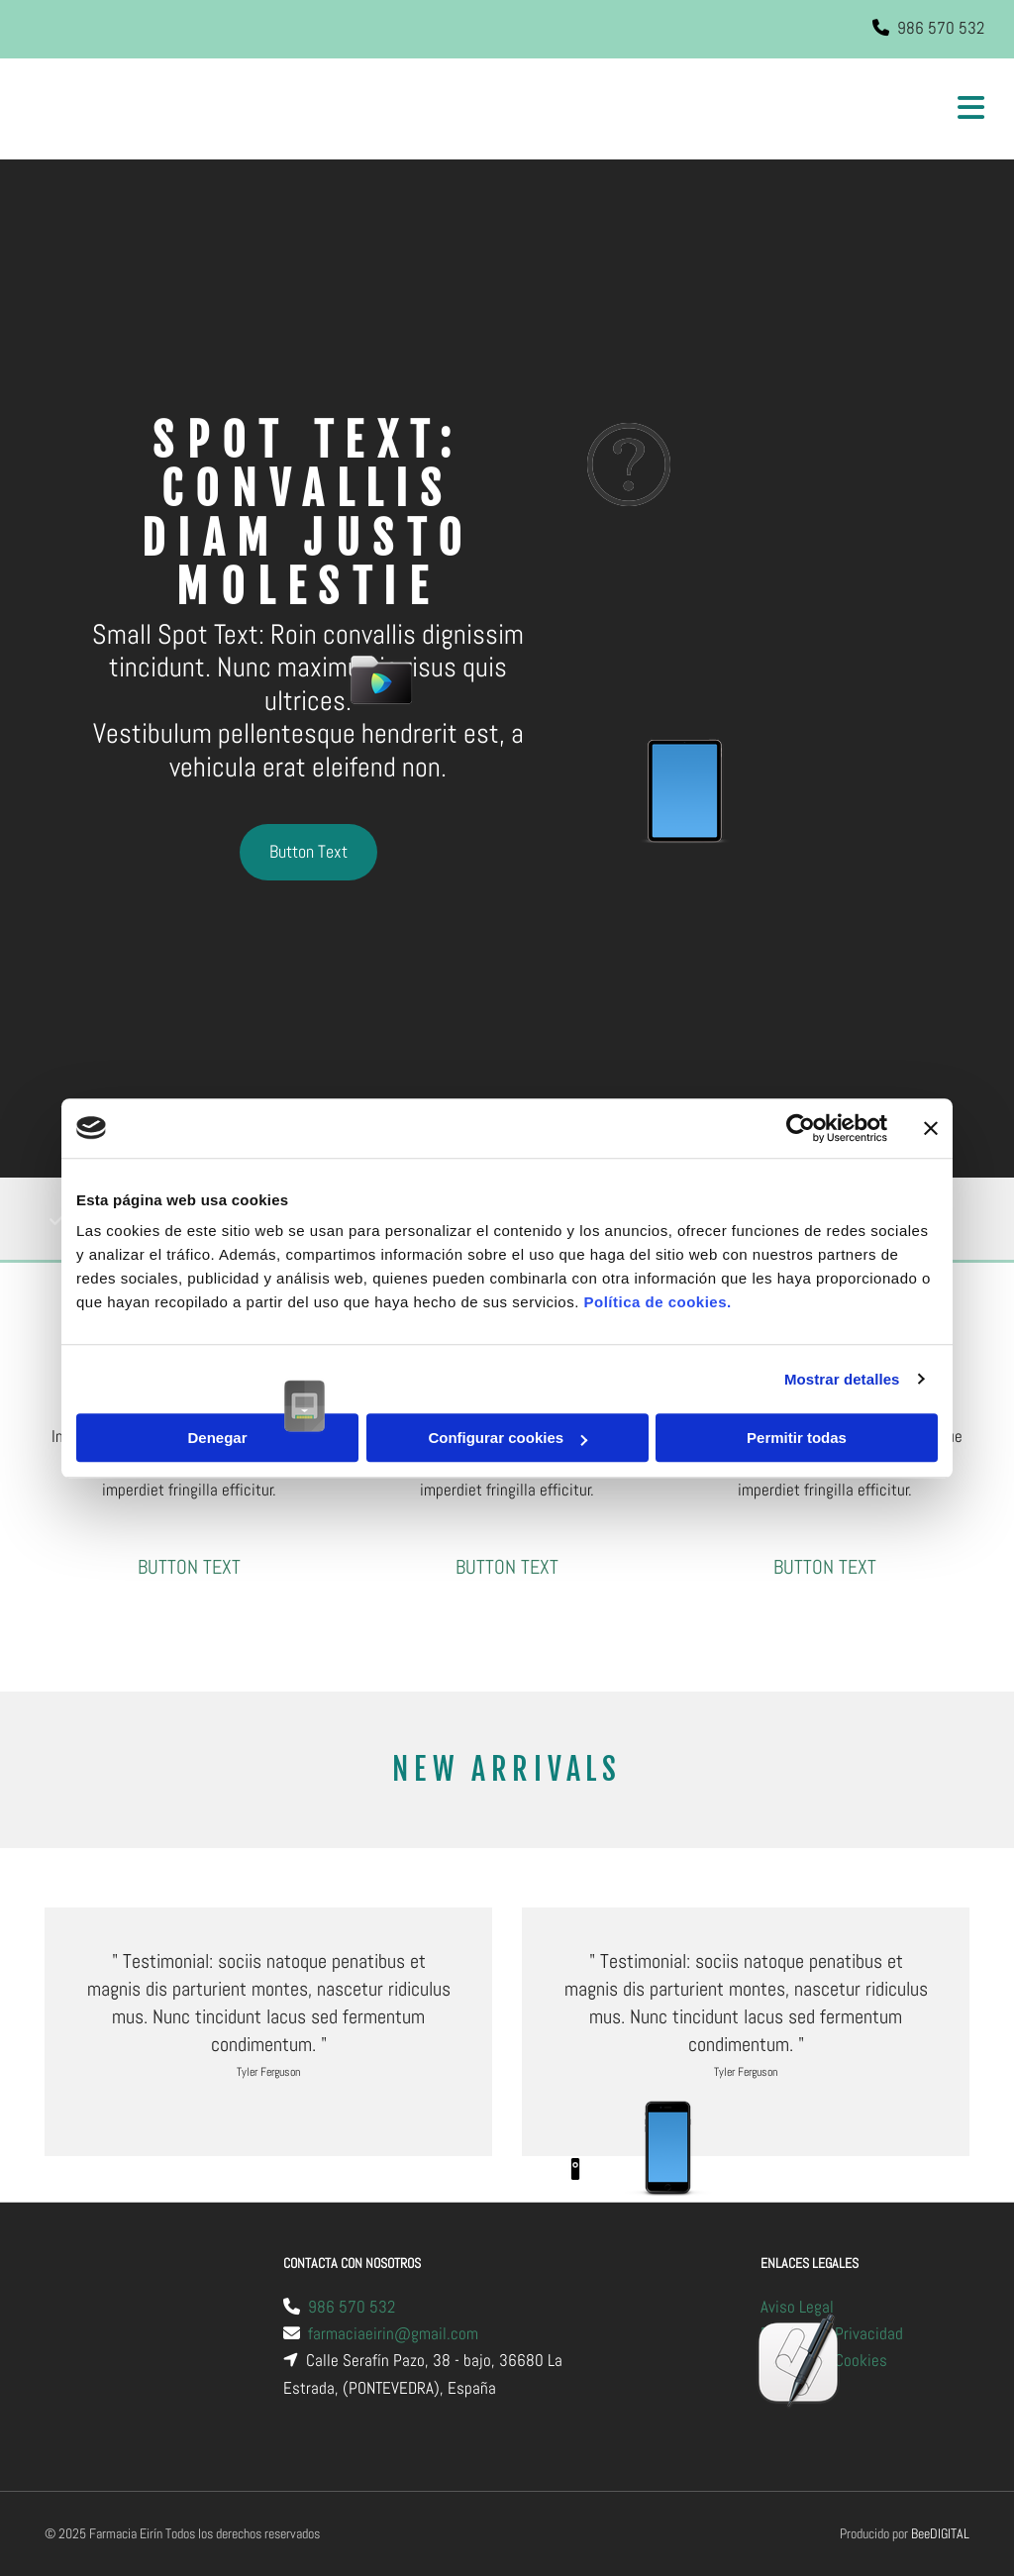 This screenshot has width=1014, height=2576. I want to click on open JetBrains Space project folder, so click(381, 681).